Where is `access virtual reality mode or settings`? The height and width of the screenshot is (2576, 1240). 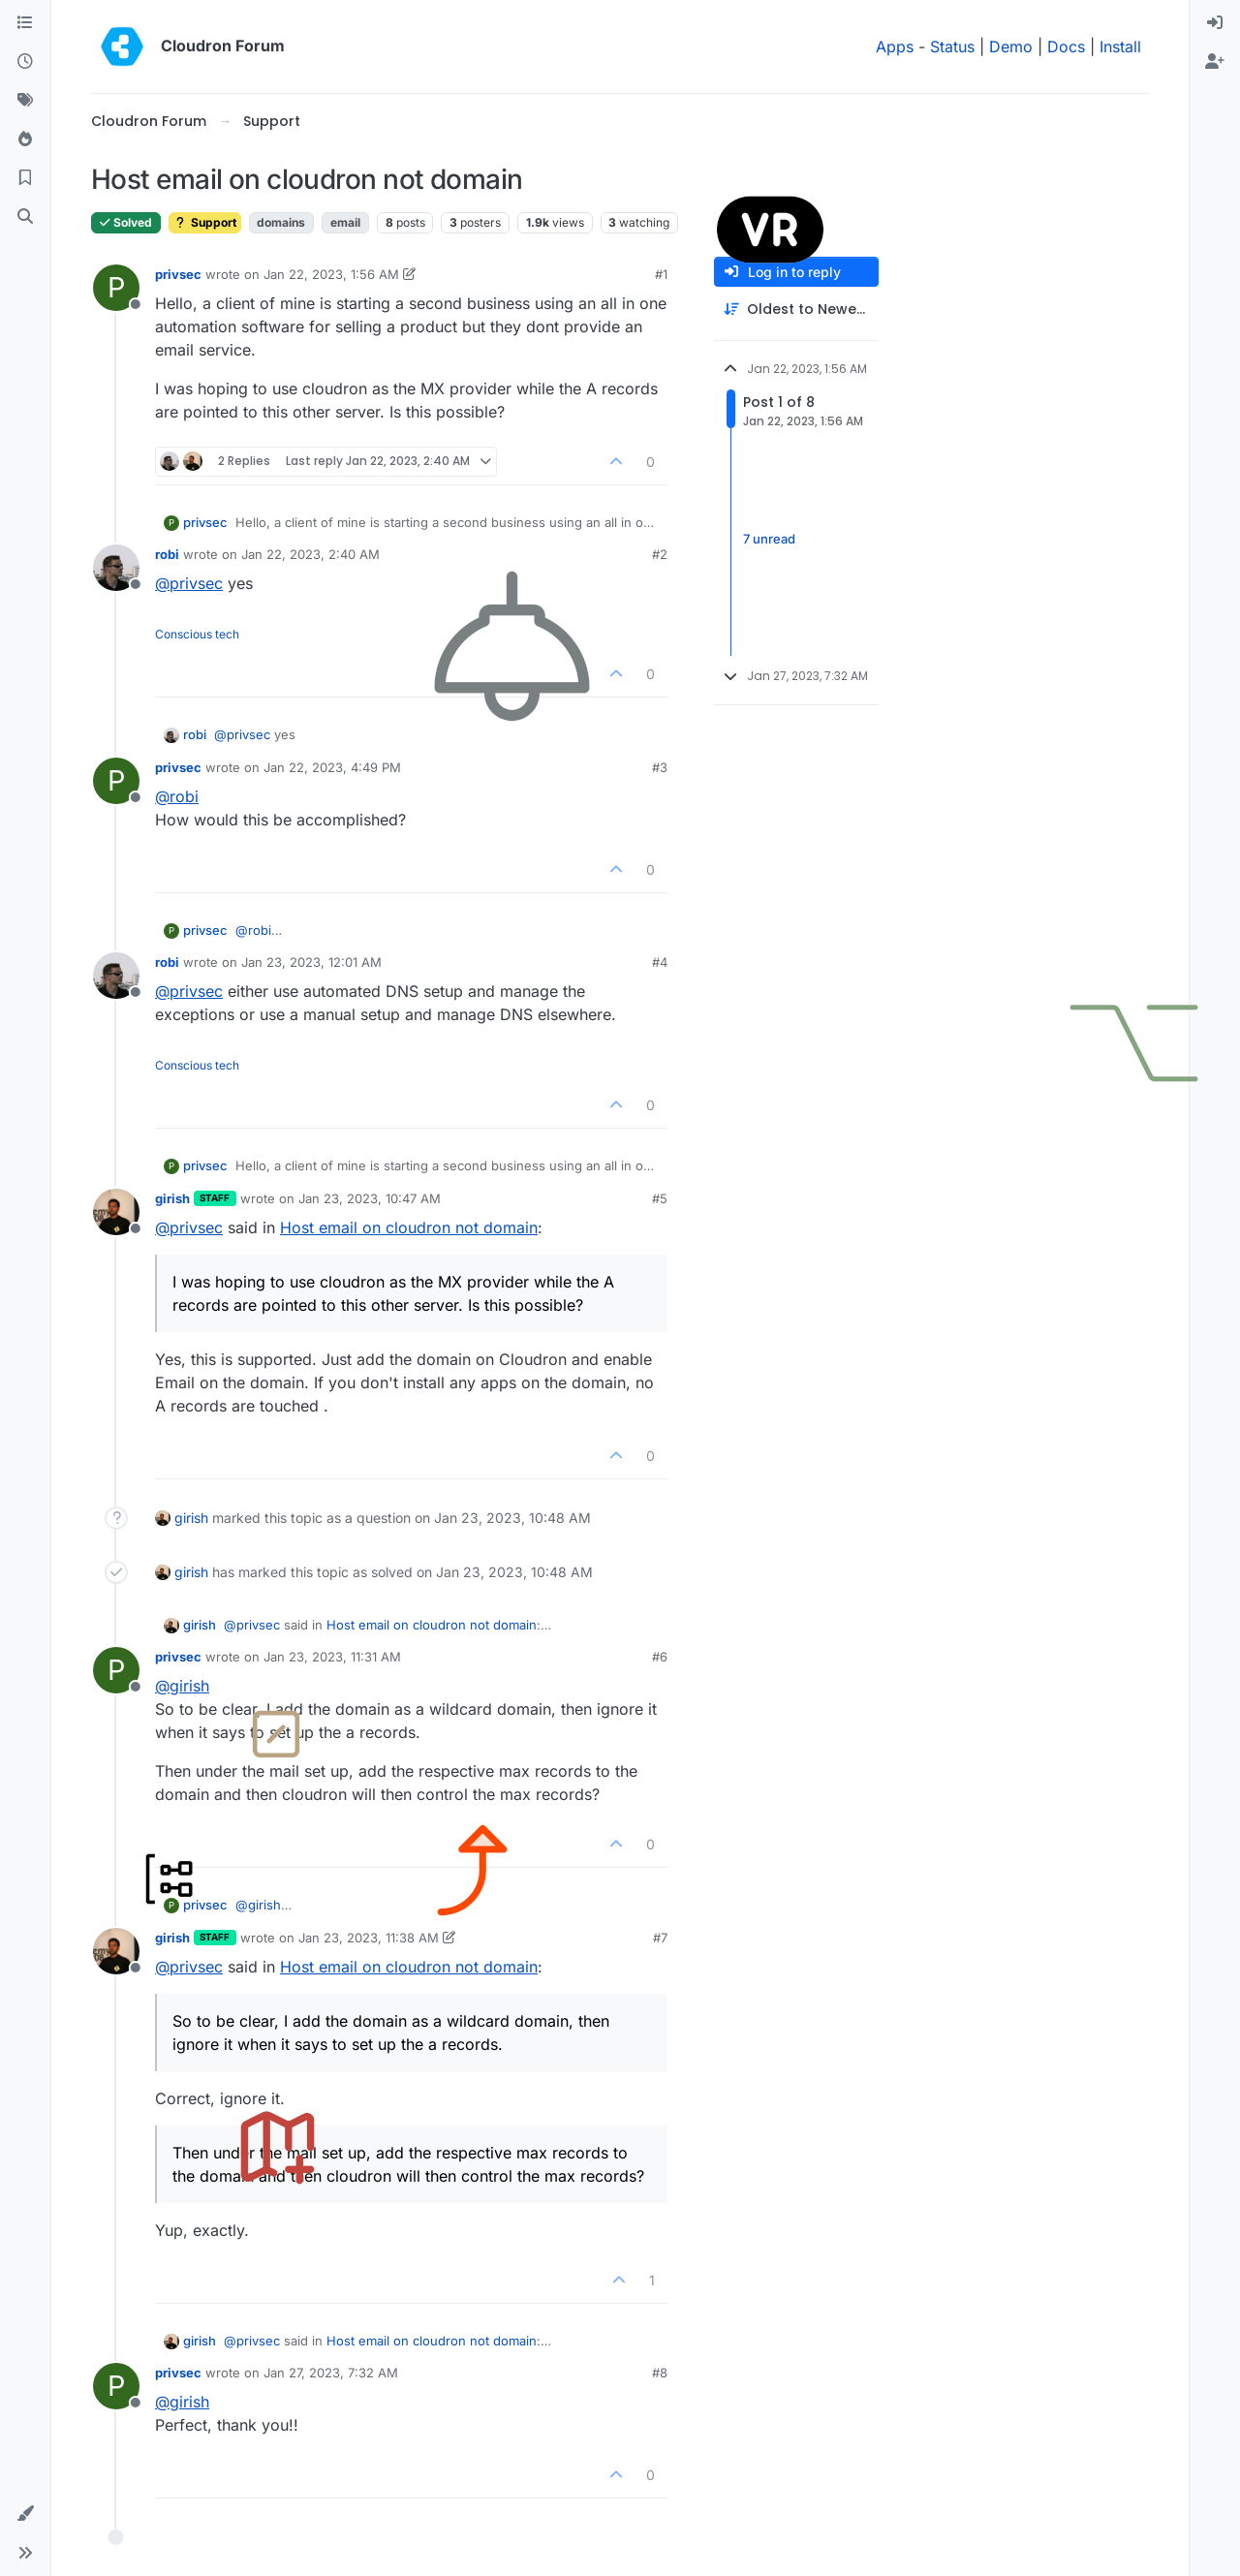 access virtual reality mode or settings is located at coordinates (770, 230).